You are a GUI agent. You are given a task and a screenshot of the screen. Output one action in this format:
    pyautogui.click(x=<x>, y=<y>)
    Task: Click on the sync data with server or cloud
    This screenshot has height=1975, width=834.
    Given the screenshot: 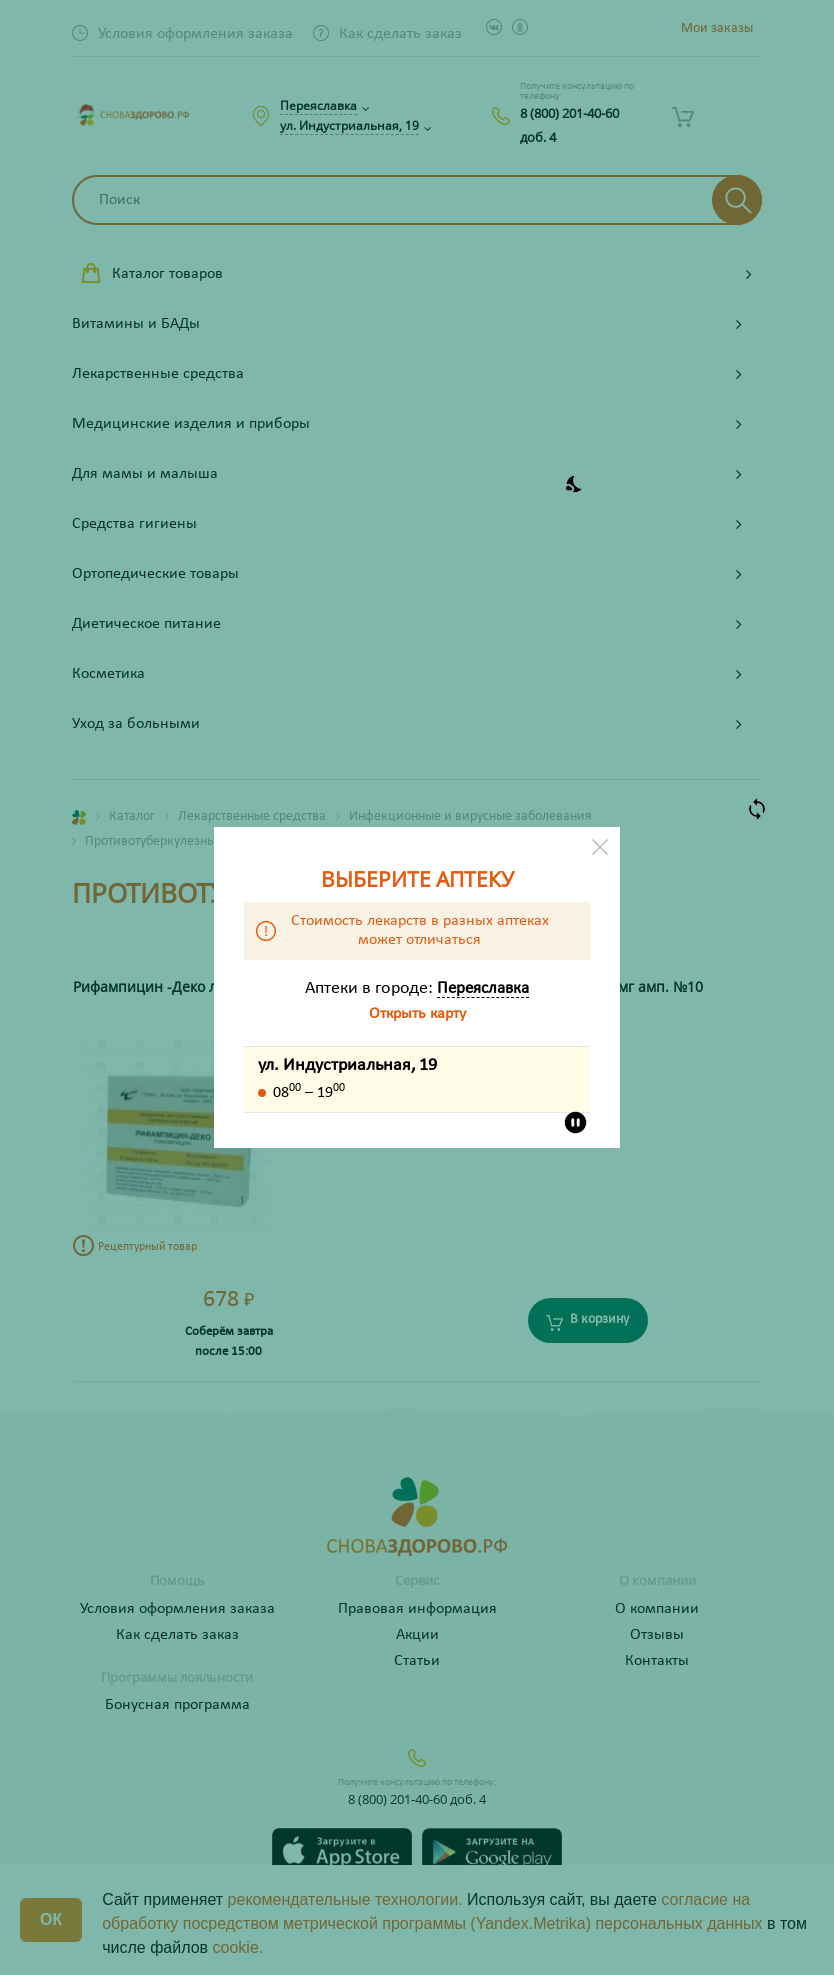 What is the action you would take?
    pyautogui.click(x=757, y=809)
    